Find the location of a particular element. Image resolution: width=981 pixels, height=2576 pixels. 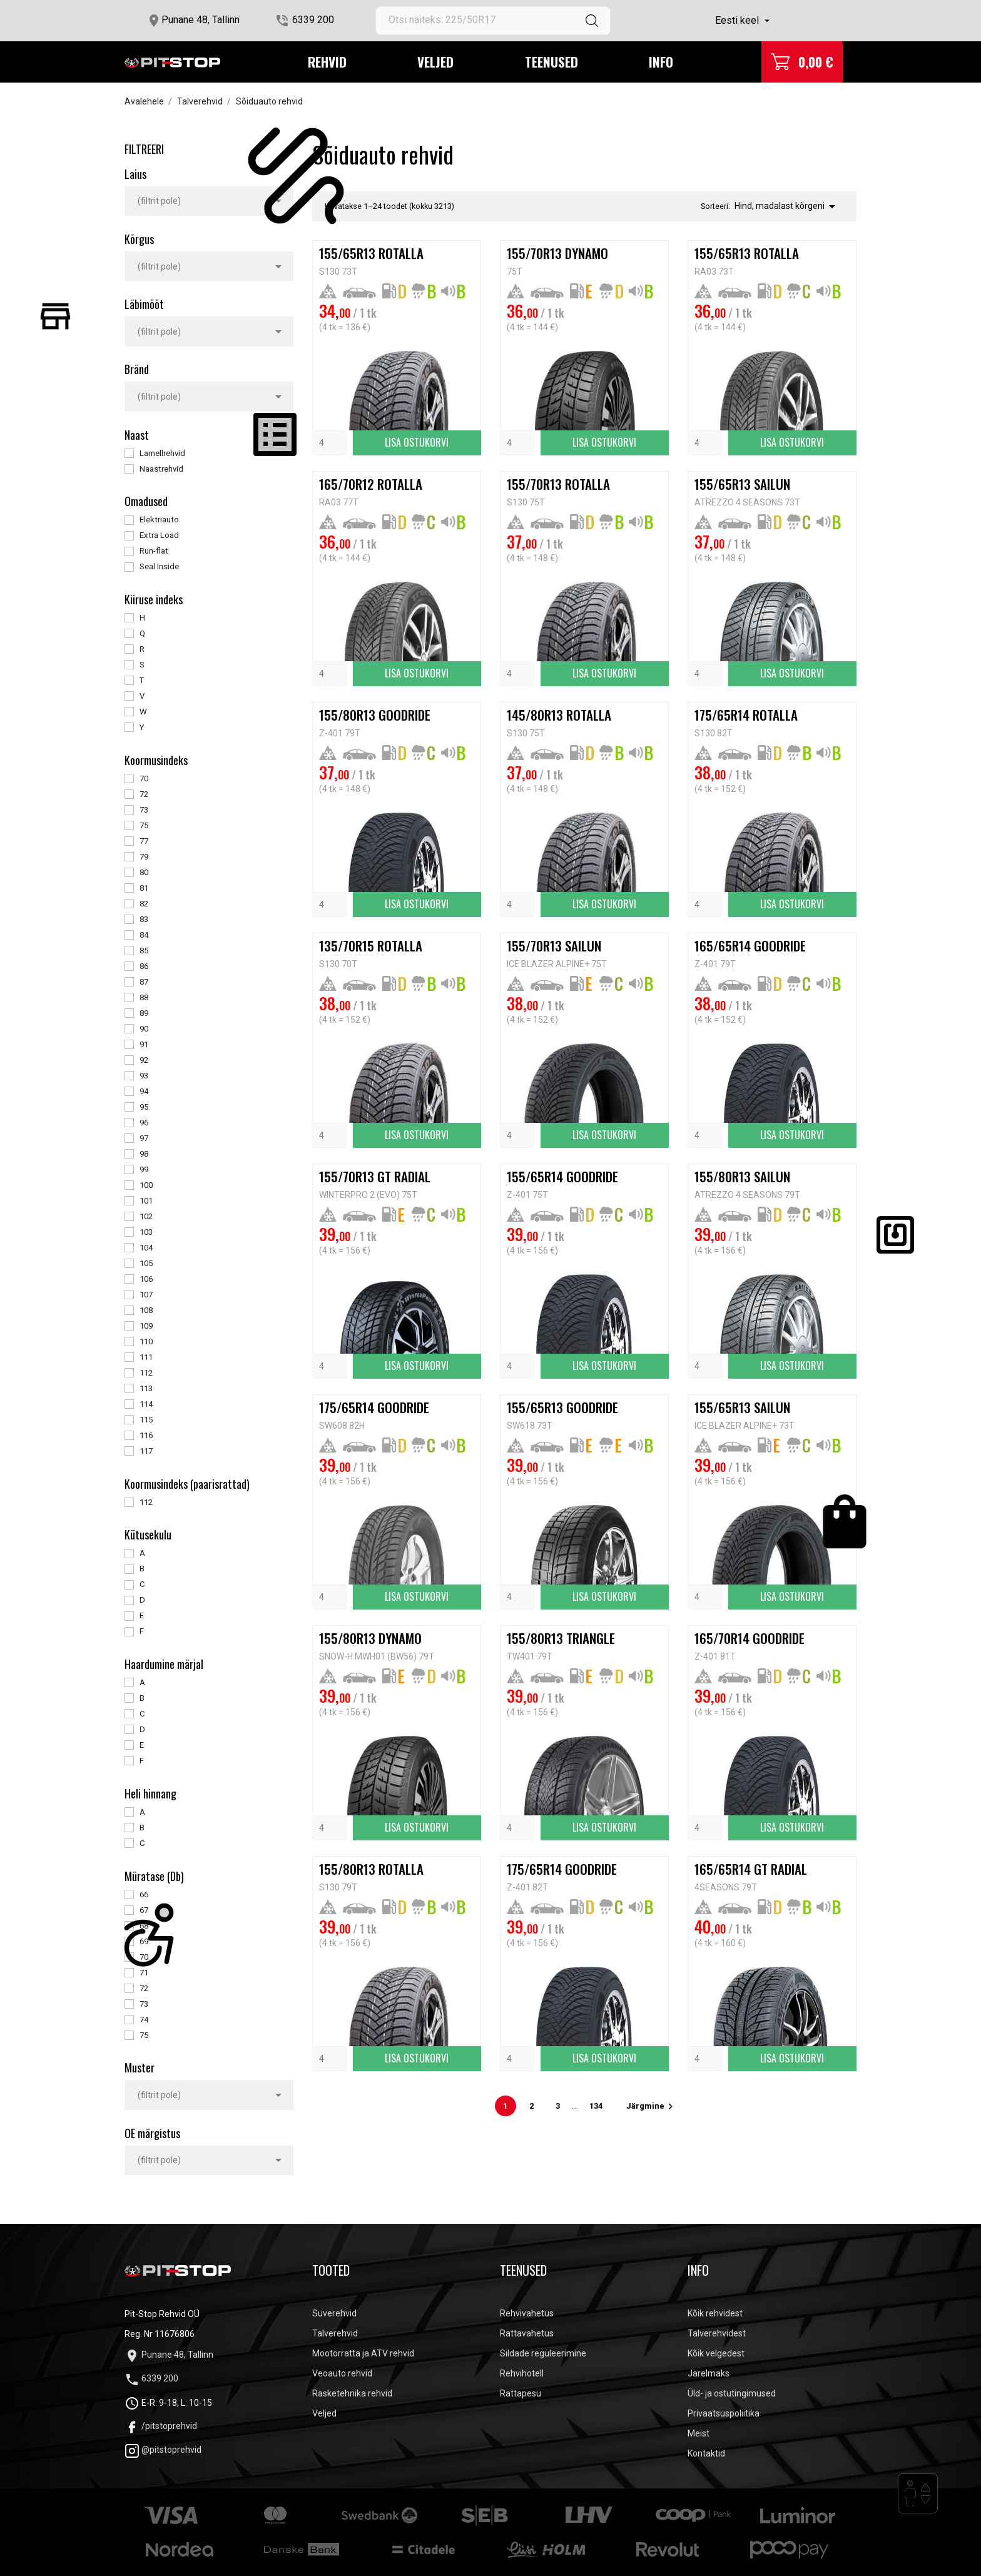

browse or open the store is located at coordinates (55, 316).